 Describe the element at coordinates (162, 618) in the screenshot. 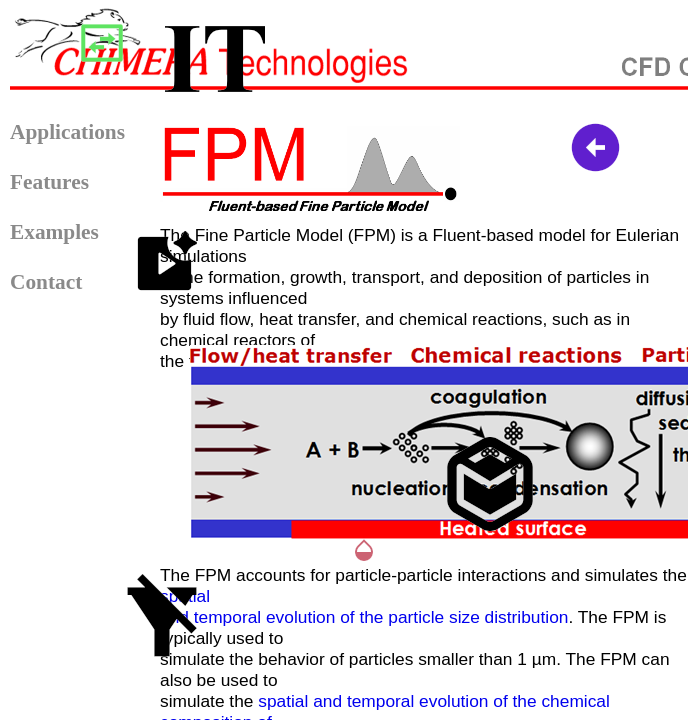

I see `clear all active filters` at that location.